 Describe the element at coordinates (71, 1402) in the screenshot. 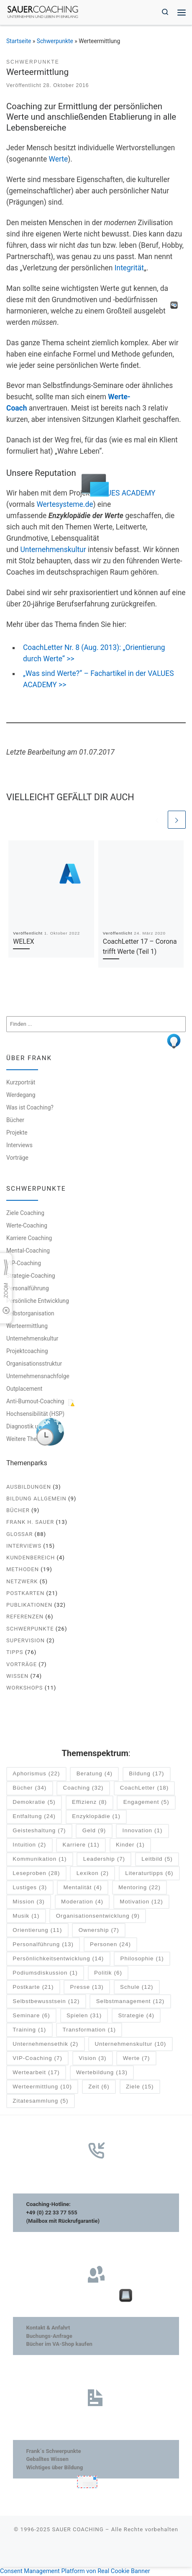

I see `indicates a file with an error or warning` at that location.